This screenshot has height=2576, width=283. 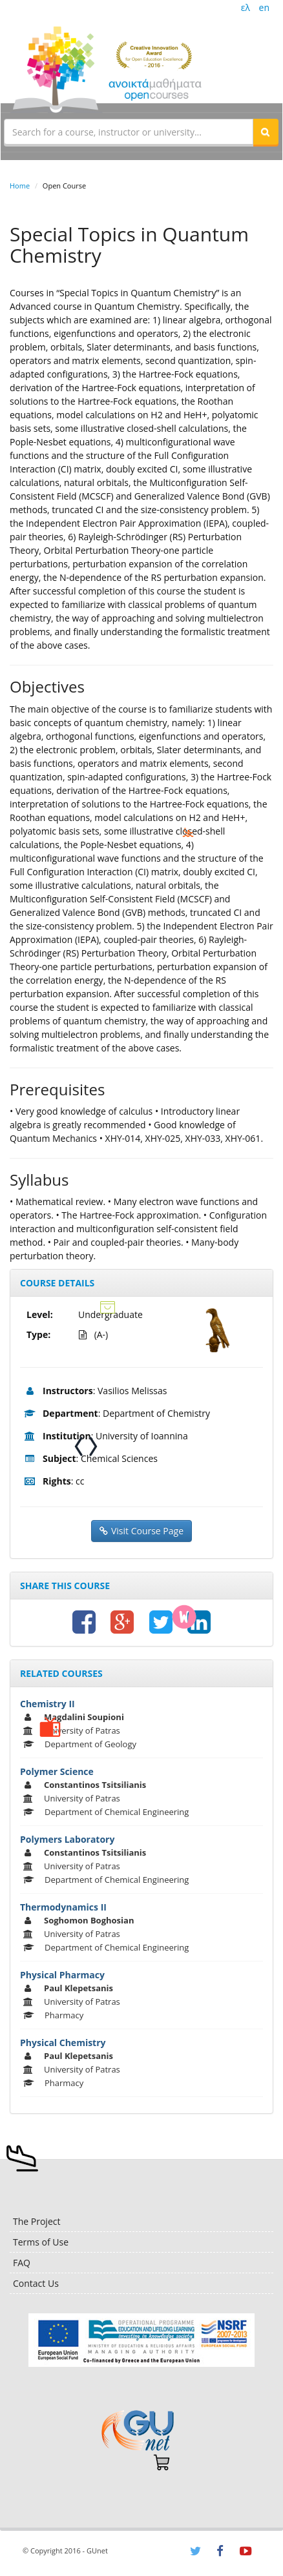 What do you see at coordinates (184, 1617) in the screenshot?
I see `Wikipedia or Wikimedia app shortcut` at bounding box center [184, 1617].